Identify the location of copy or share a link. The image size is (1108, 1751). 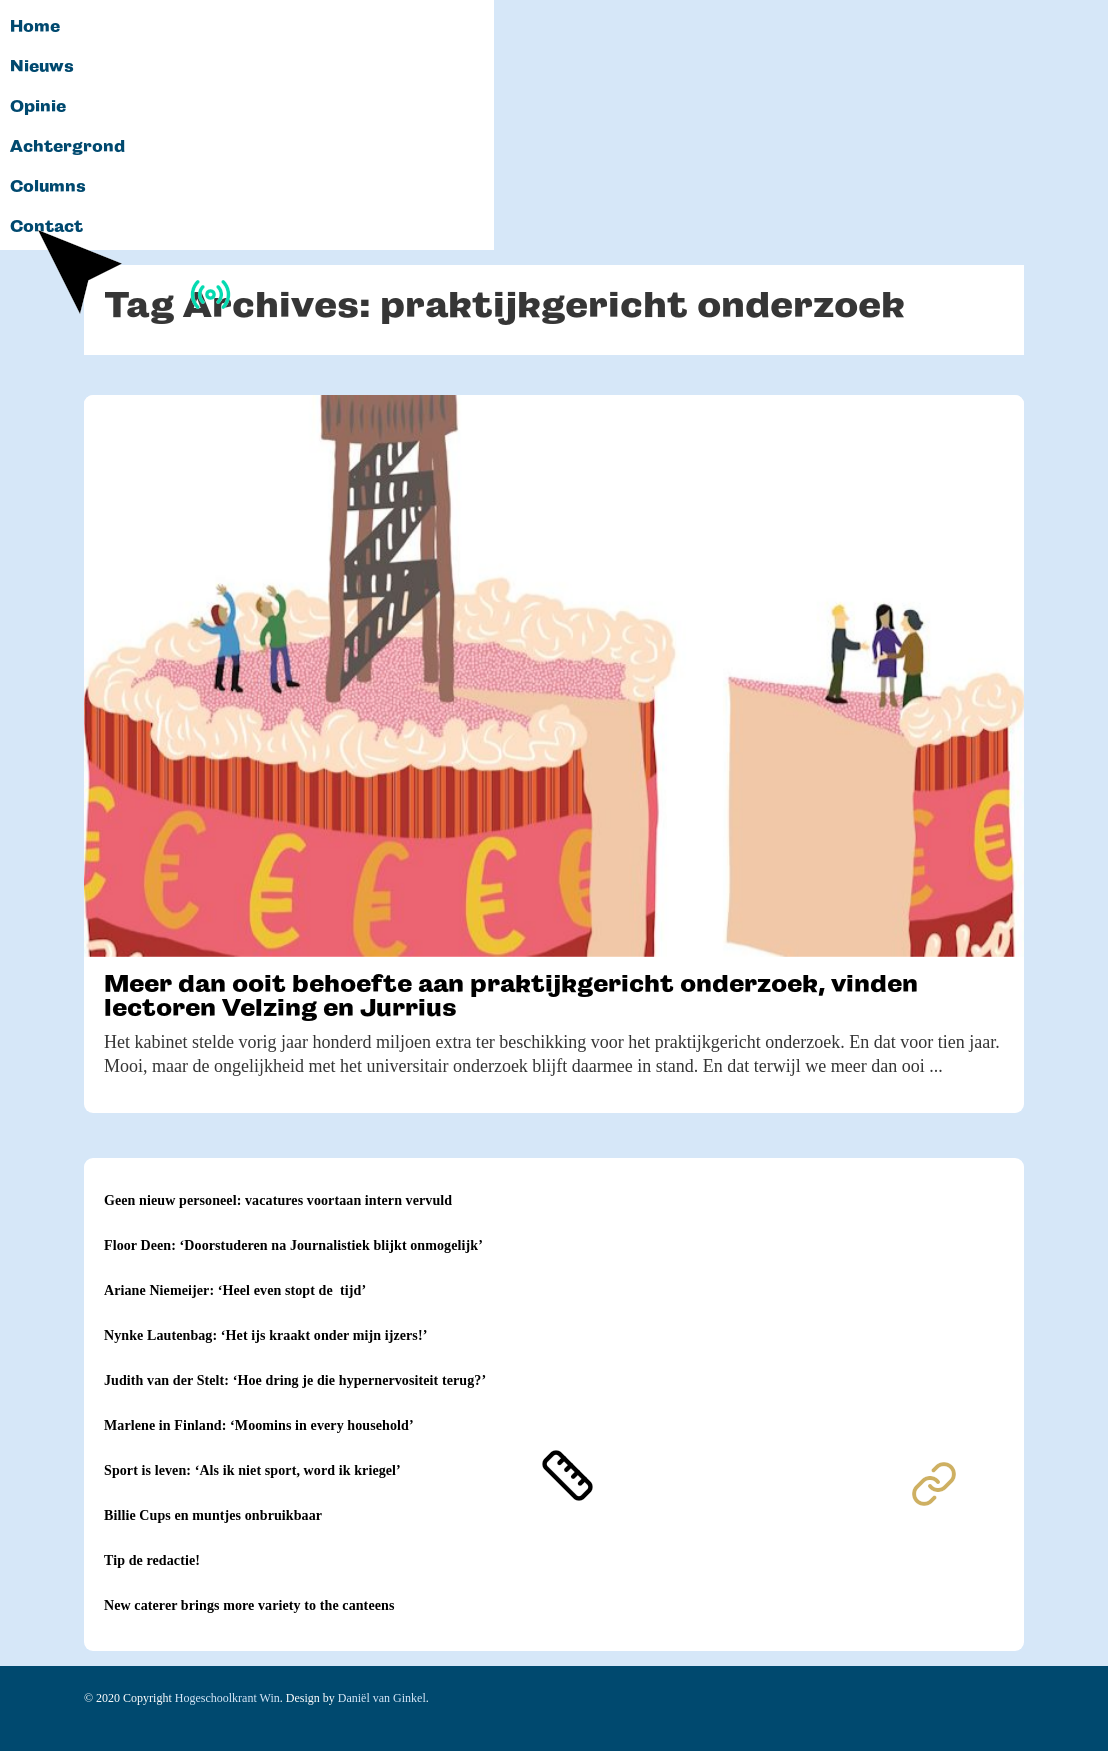
(934, 1484).